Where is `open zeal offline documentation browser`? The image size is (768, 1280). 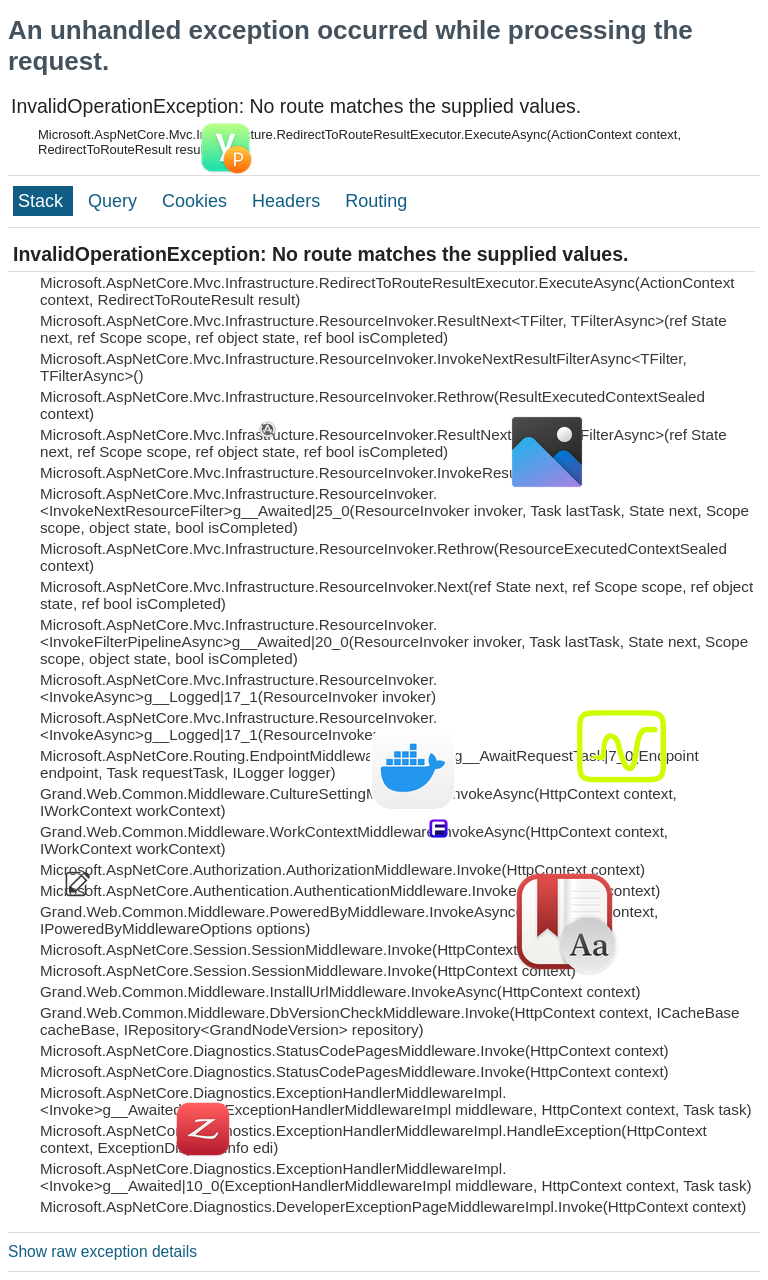 open zeal offline documentation browser is located at coordinates (203, 1129).